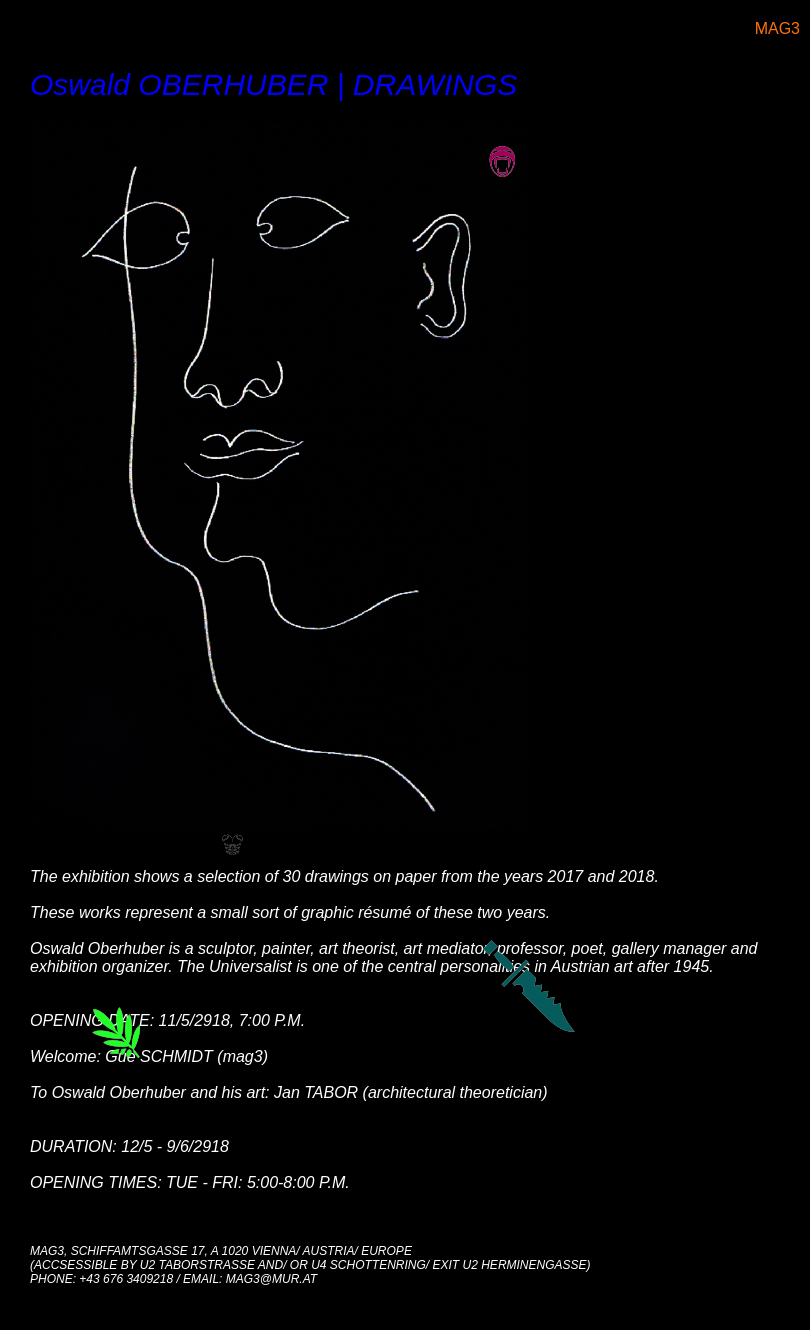 The height and width of the screenshot is (1330, 810). Describe the element at coordinates (232, 844) in the screenshot. I see `equip torso armor piece` at that location.